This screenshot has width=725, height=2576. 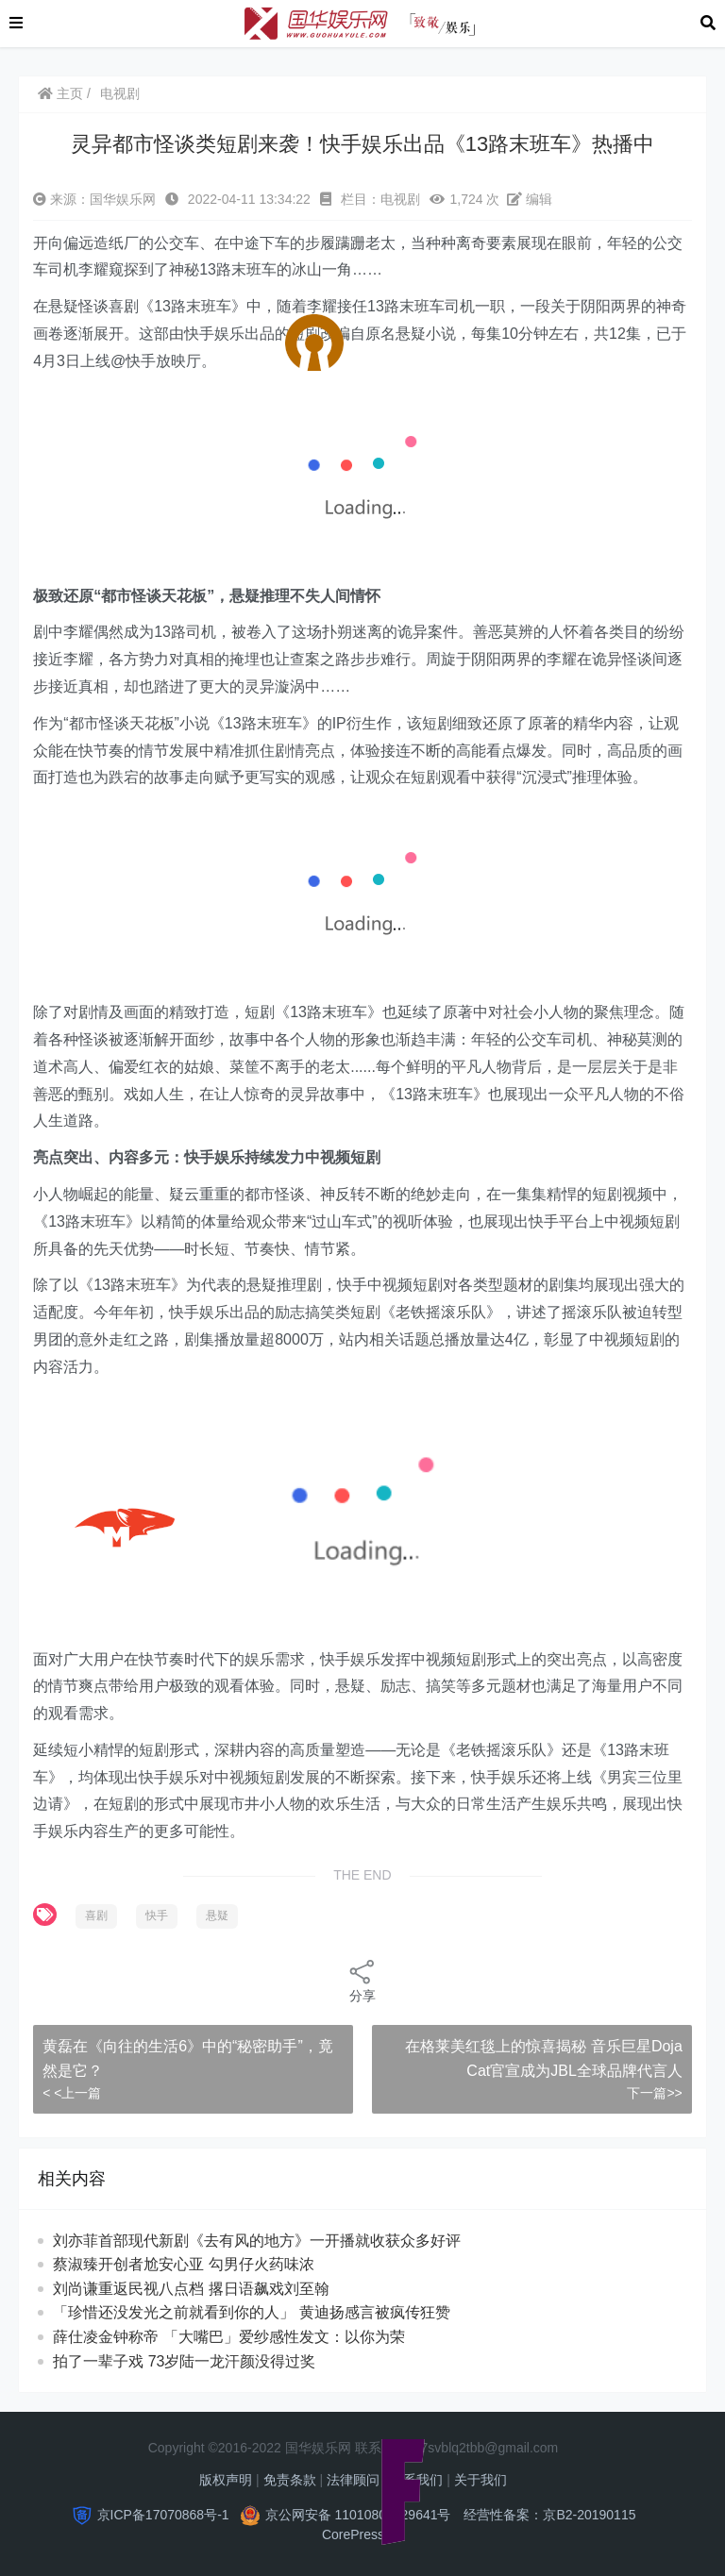 What do you see at coordinates (403, 2492) in the screenshot?
I see `launch fortnite game` at bounding box center [403, 2492].